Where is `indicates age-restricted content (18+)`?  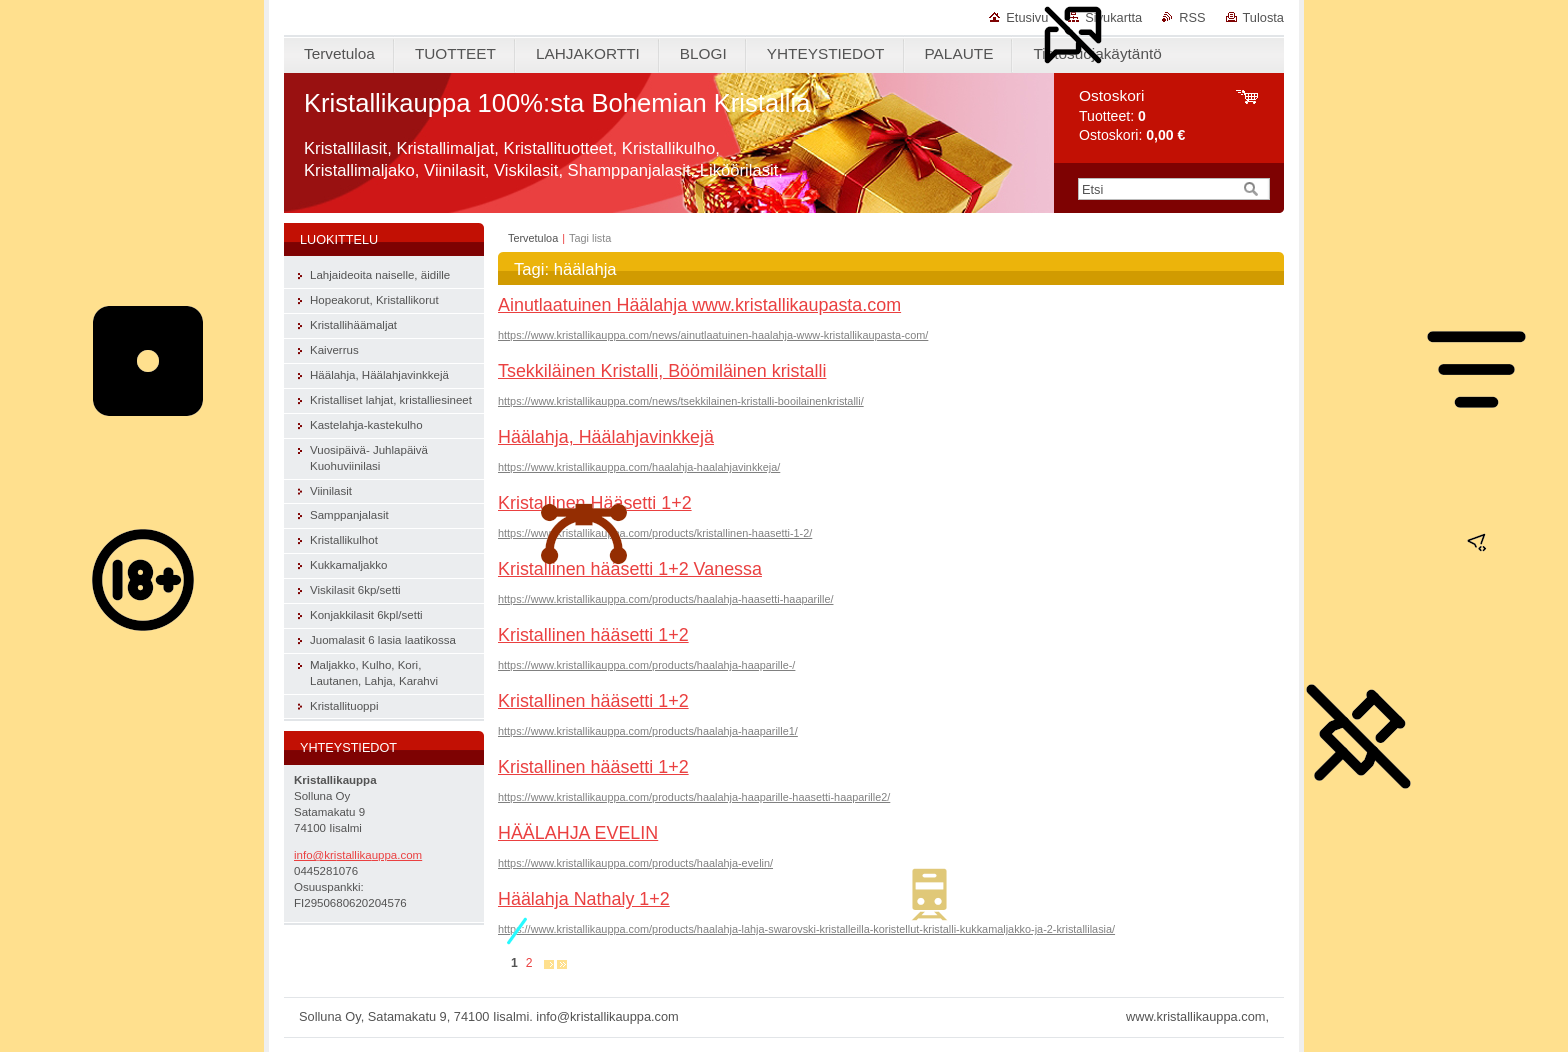
indicates age-restricted content (18+) is located at coordinates (143, 580).